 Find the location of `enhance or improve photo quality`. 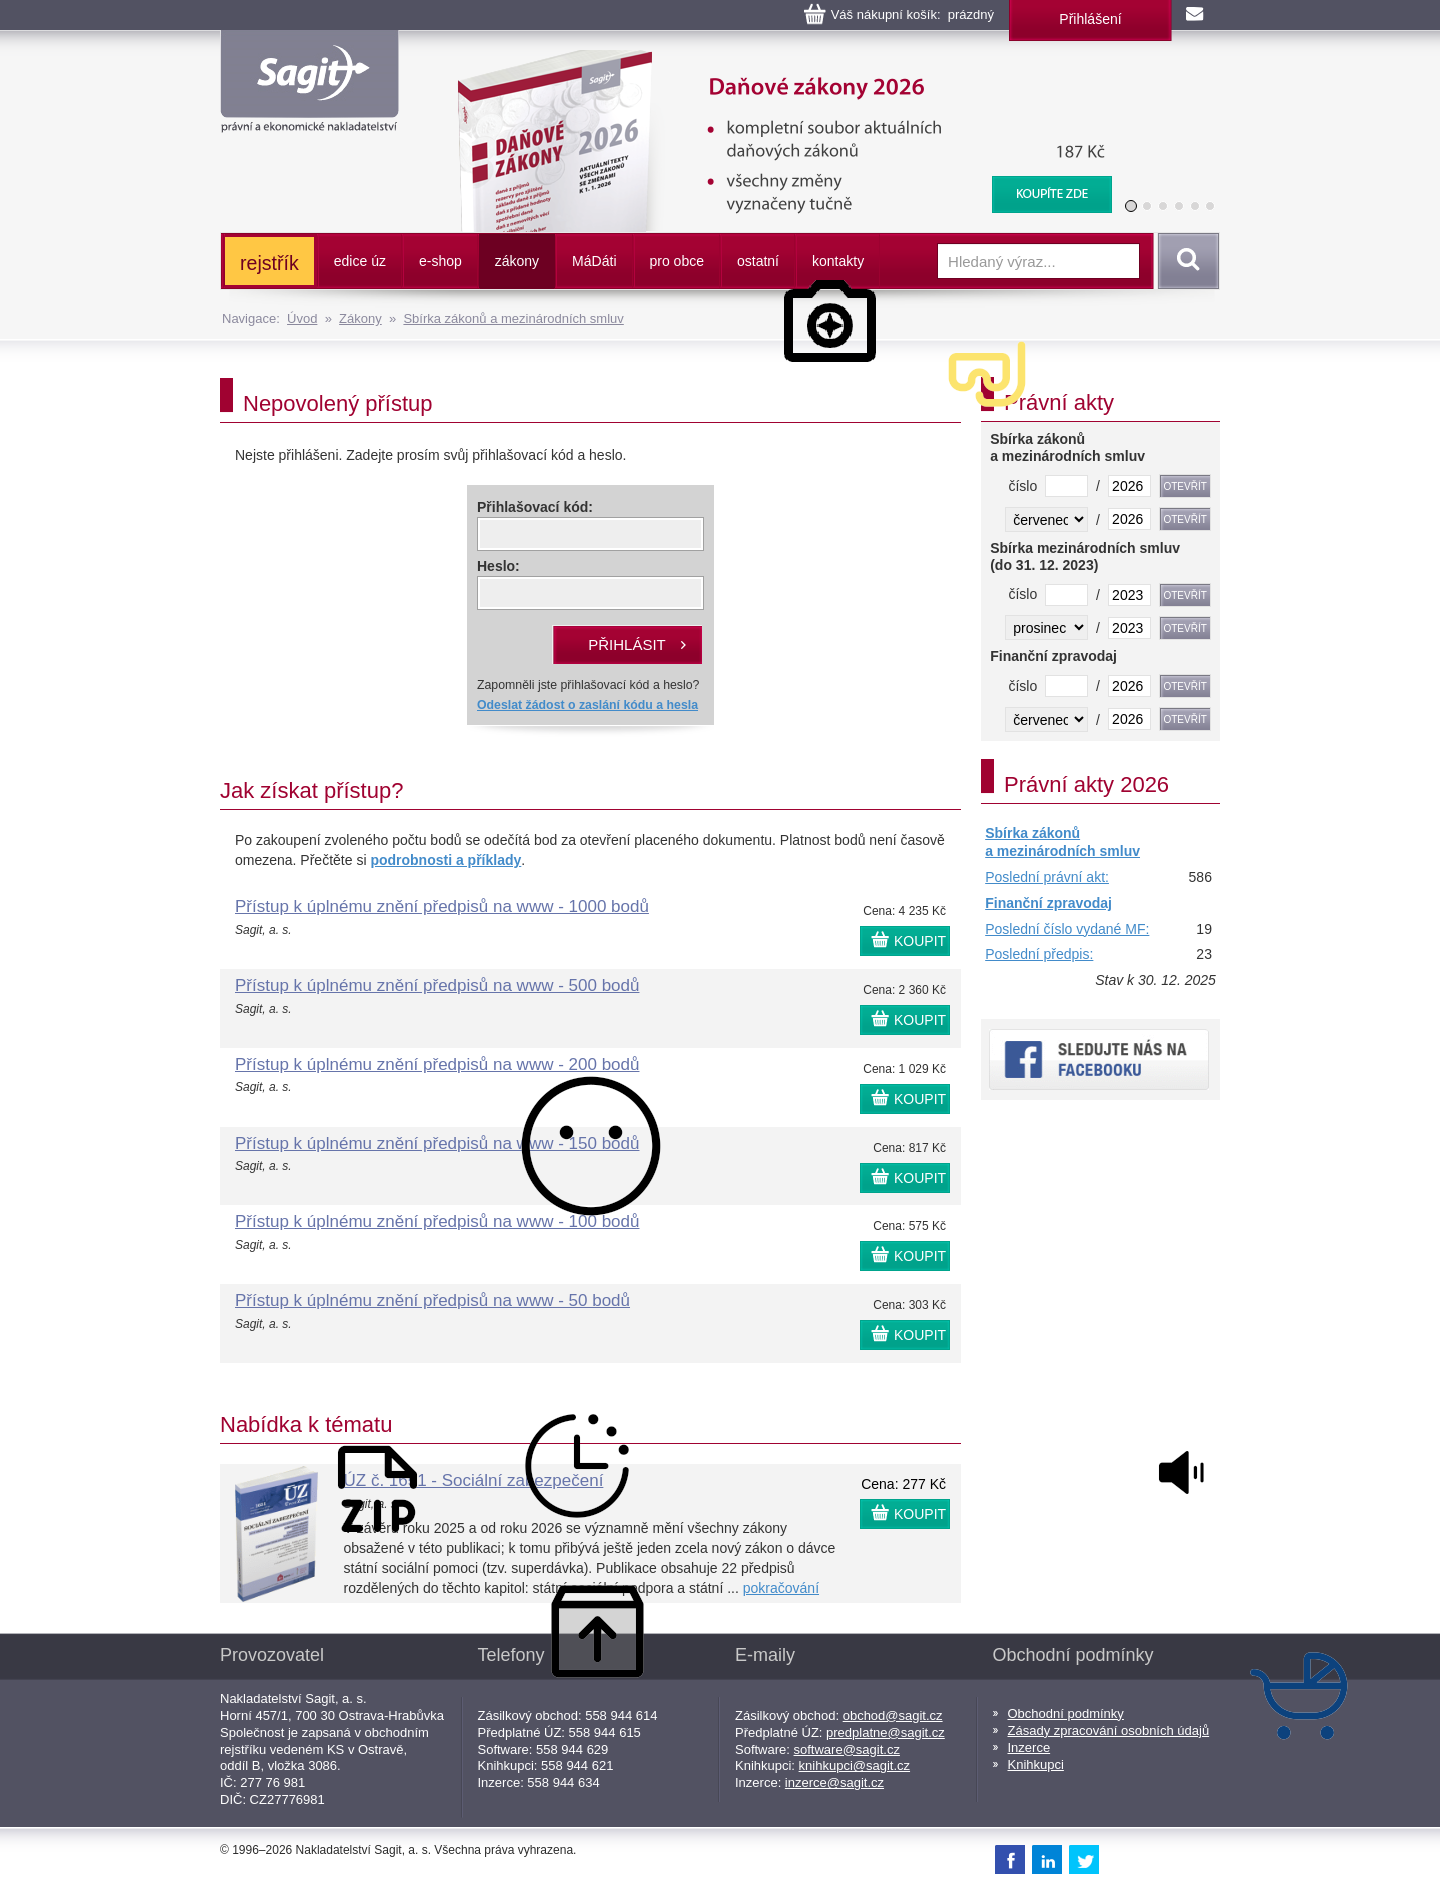

enhance or improve photo quality is located at coordinates (830, 321).